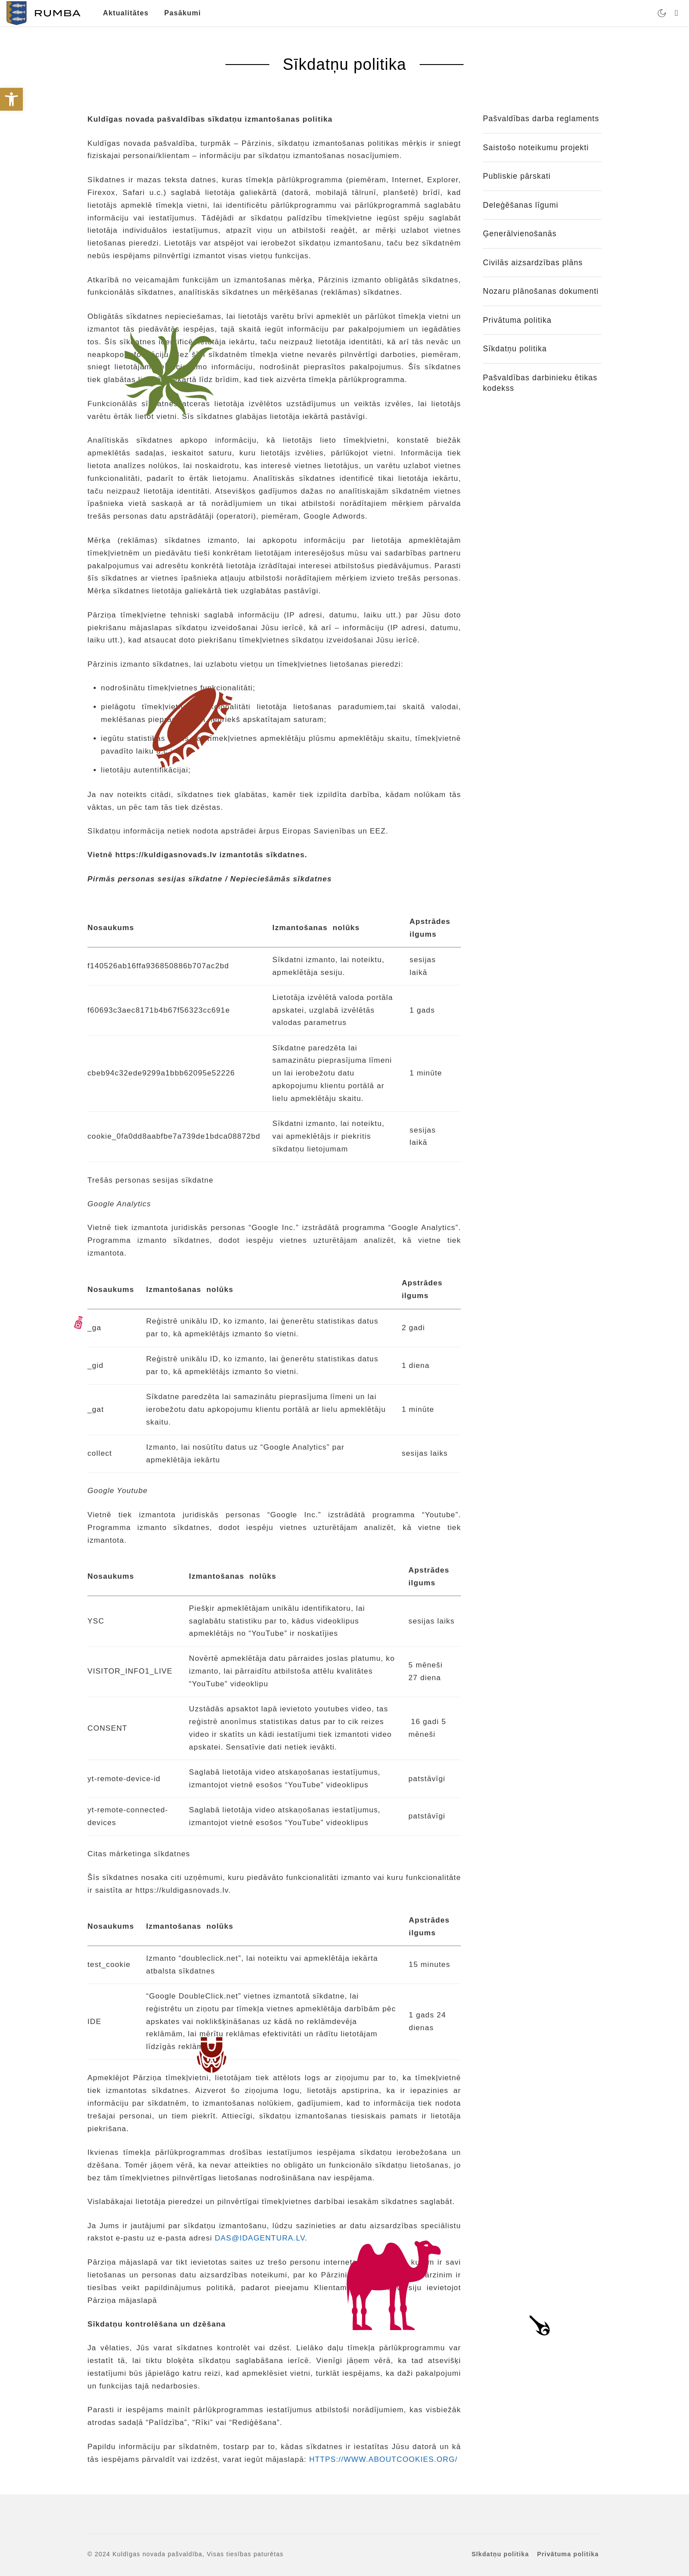 The width and height of the screenshot is (689, 2576). What do you see at coordinates (211, 2055) in the screenshot?
I see `select the magnet man character` at bounding box center [211, 2055].